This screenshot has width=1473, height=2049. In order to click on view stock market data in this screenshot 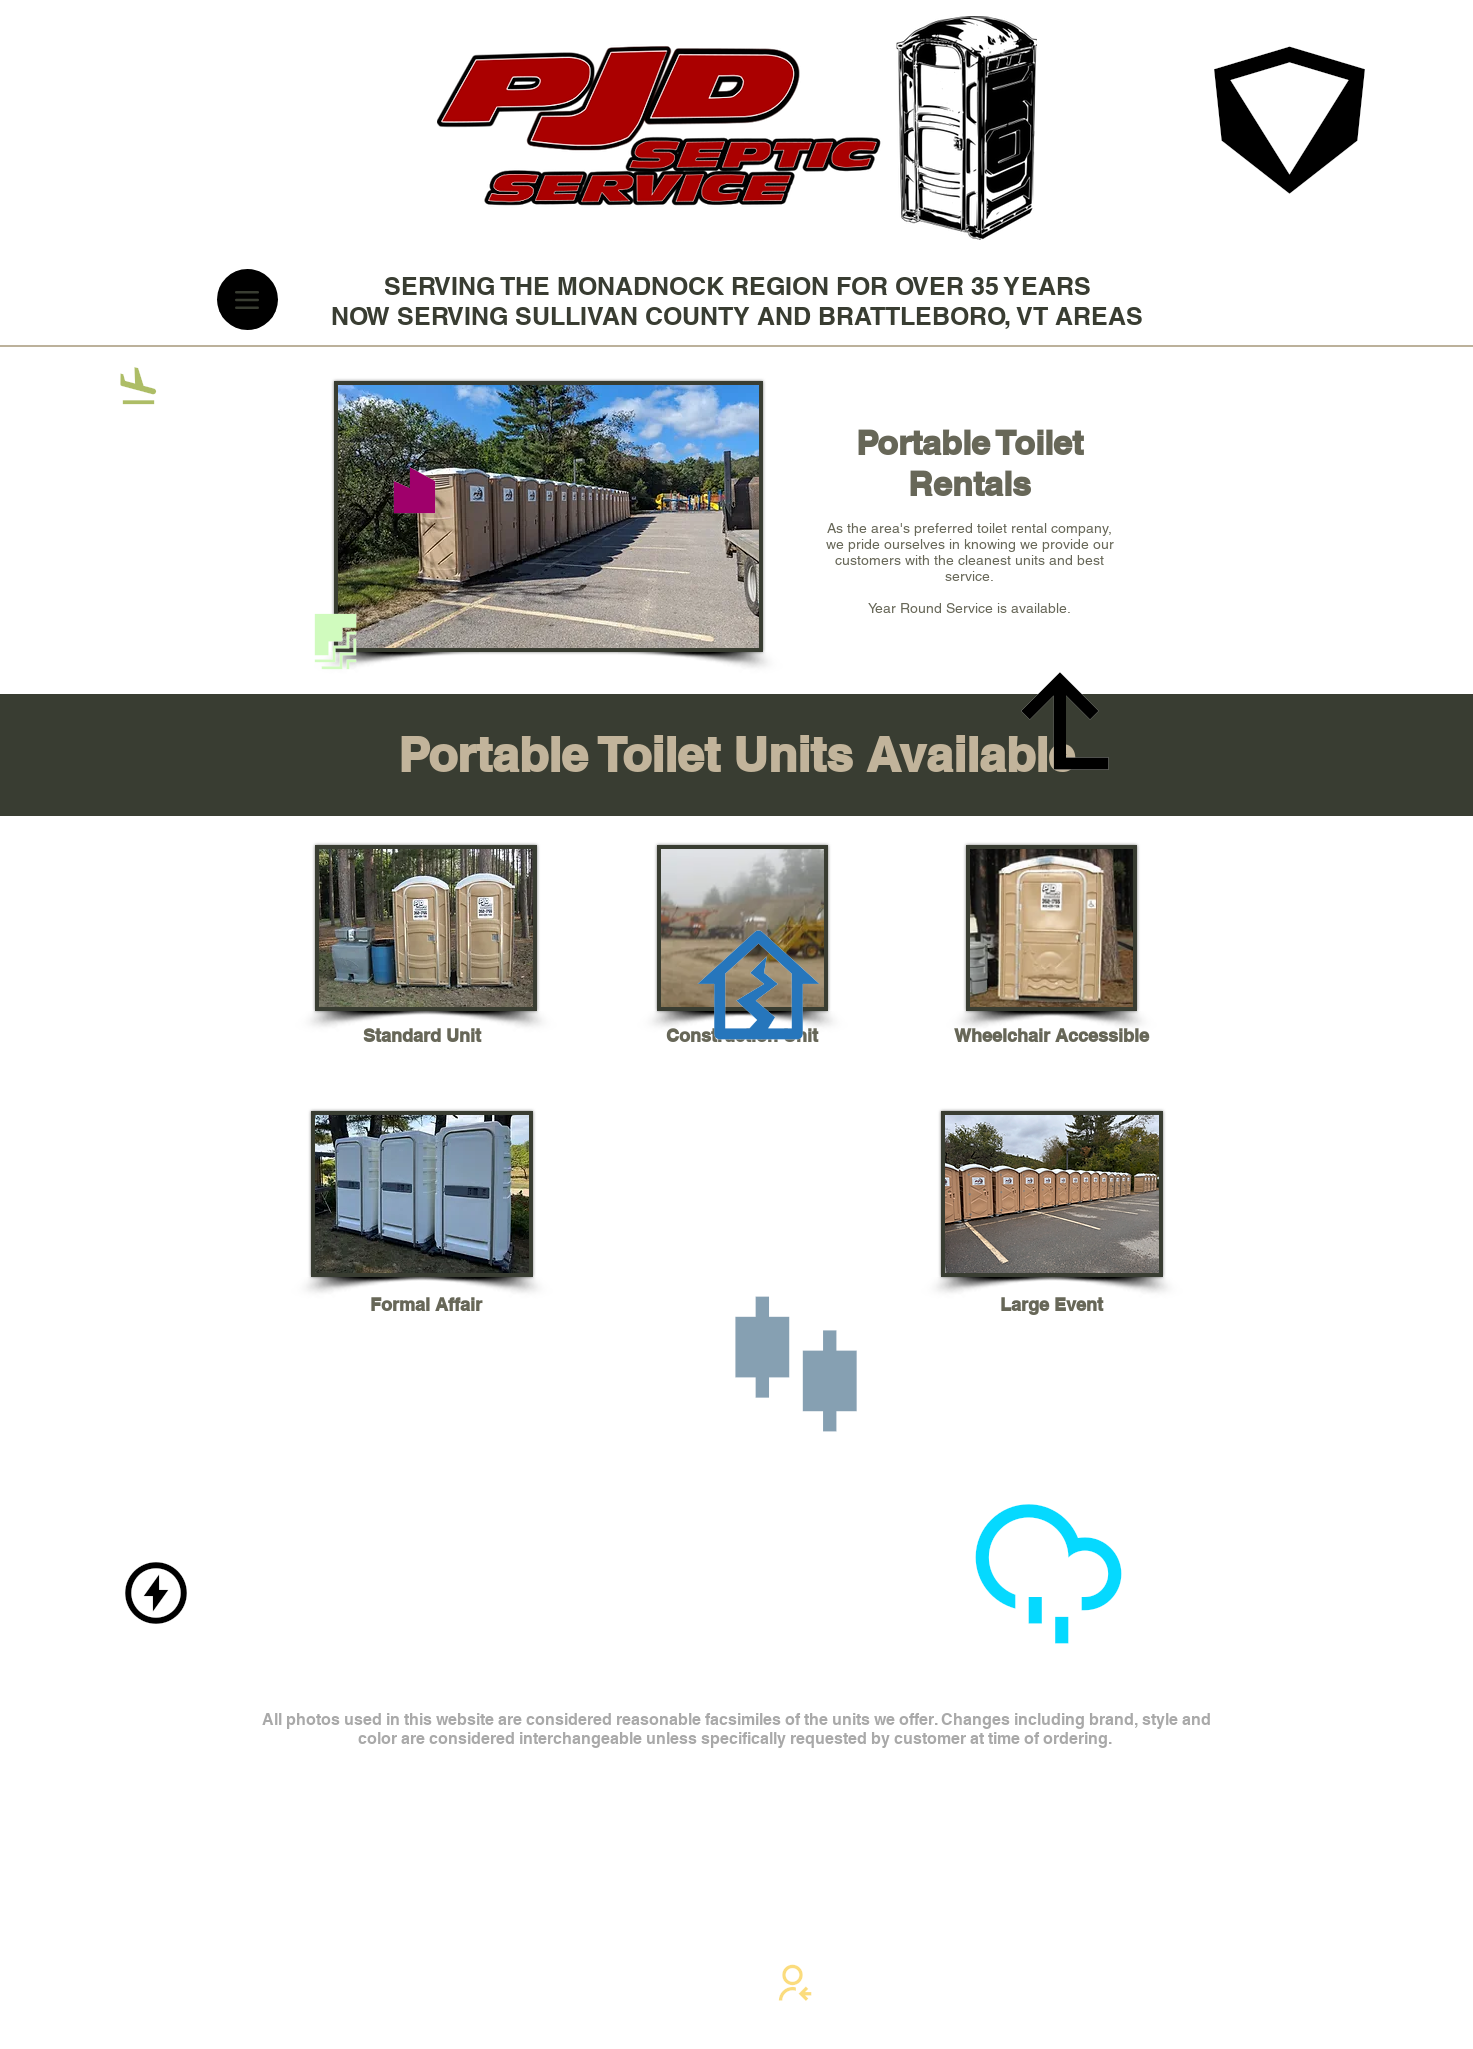, I will do `click(796, 1364)`.